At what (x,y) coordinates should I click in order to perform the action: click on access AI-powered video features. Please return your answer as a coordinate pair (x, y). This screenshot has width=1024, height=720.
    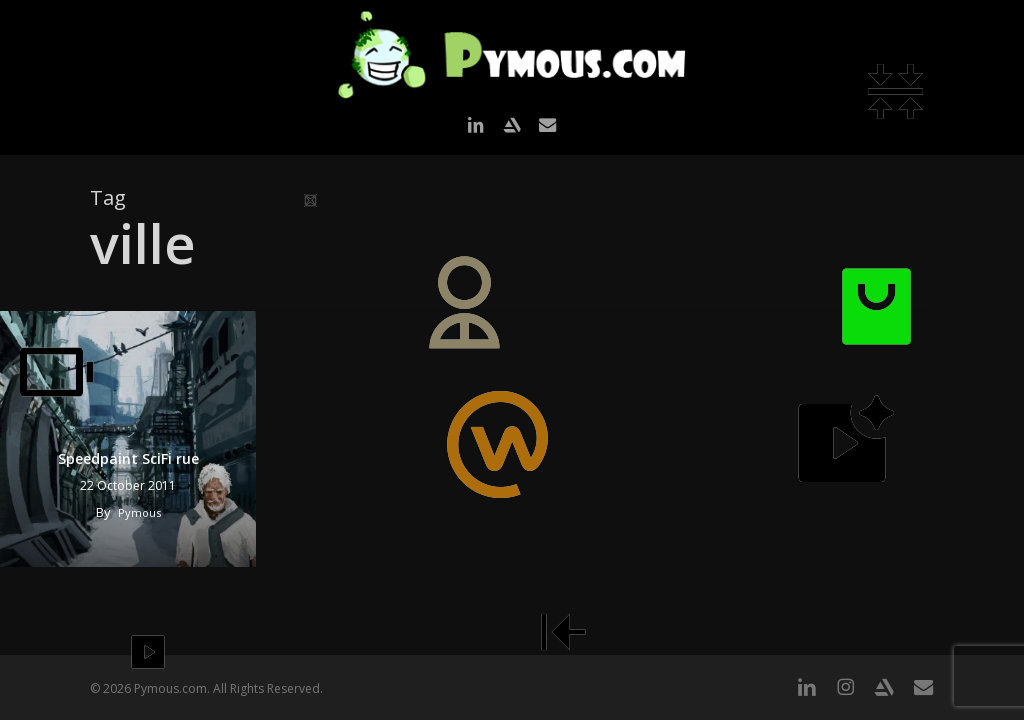
    Looking at the image, I should click on (842, 443).